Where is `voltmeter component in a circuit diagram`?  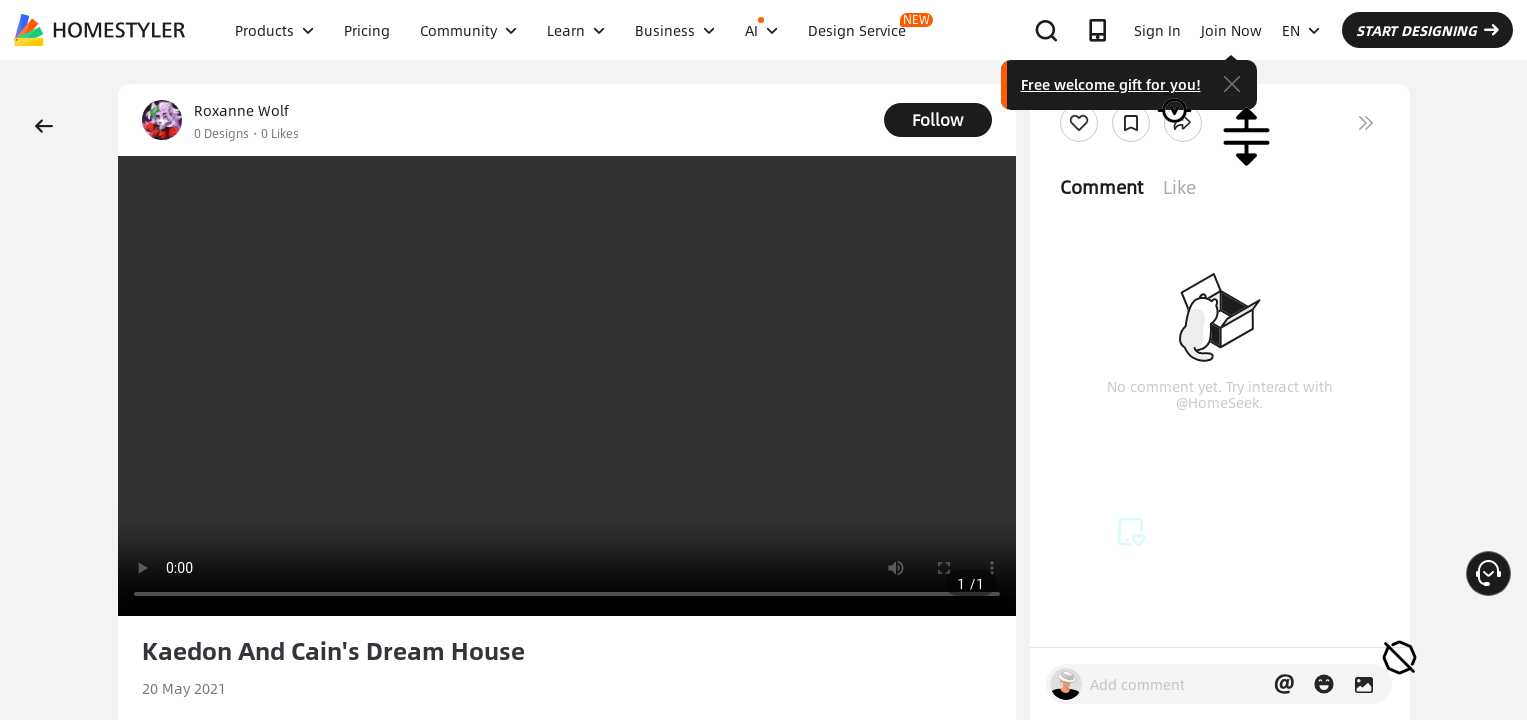 voltmeter component in a circuit diagram is located at coordinates (1174, 110).